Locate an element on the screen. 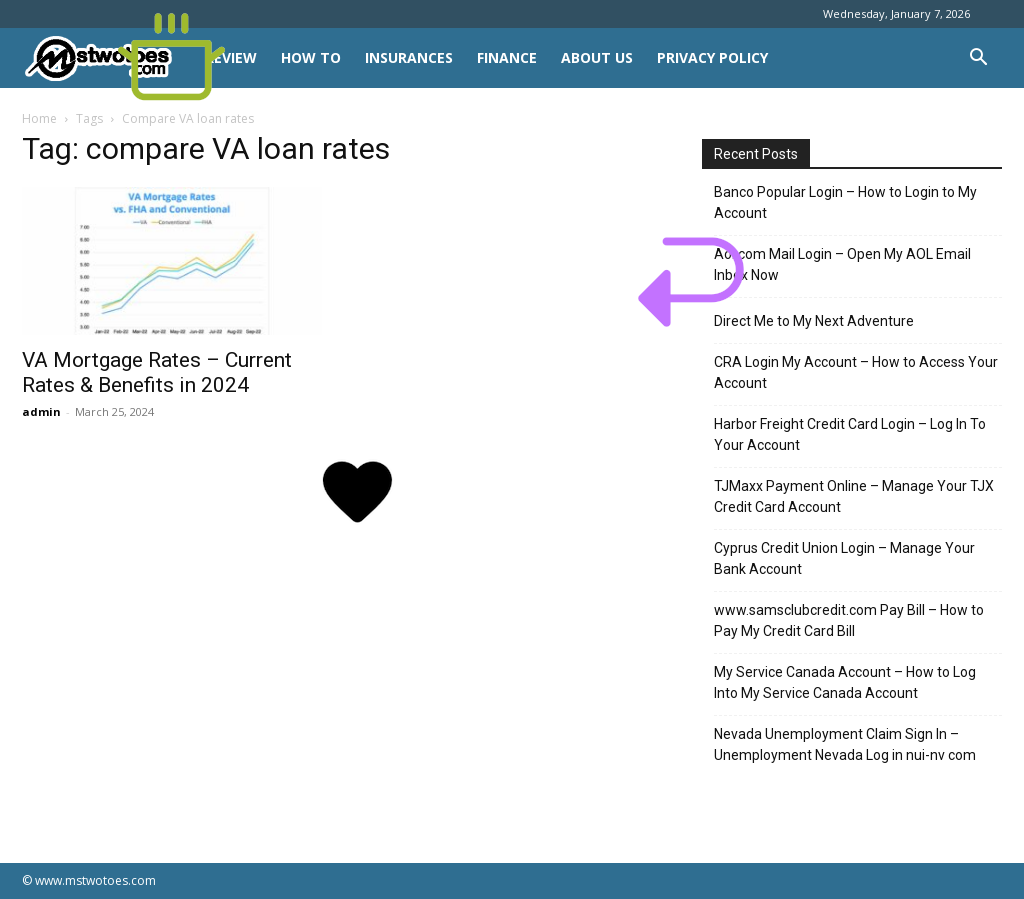 Image resolution: width=1024 pixels, height=899 pixels. access recipes or cooking features is located at coordinates (171, 63).